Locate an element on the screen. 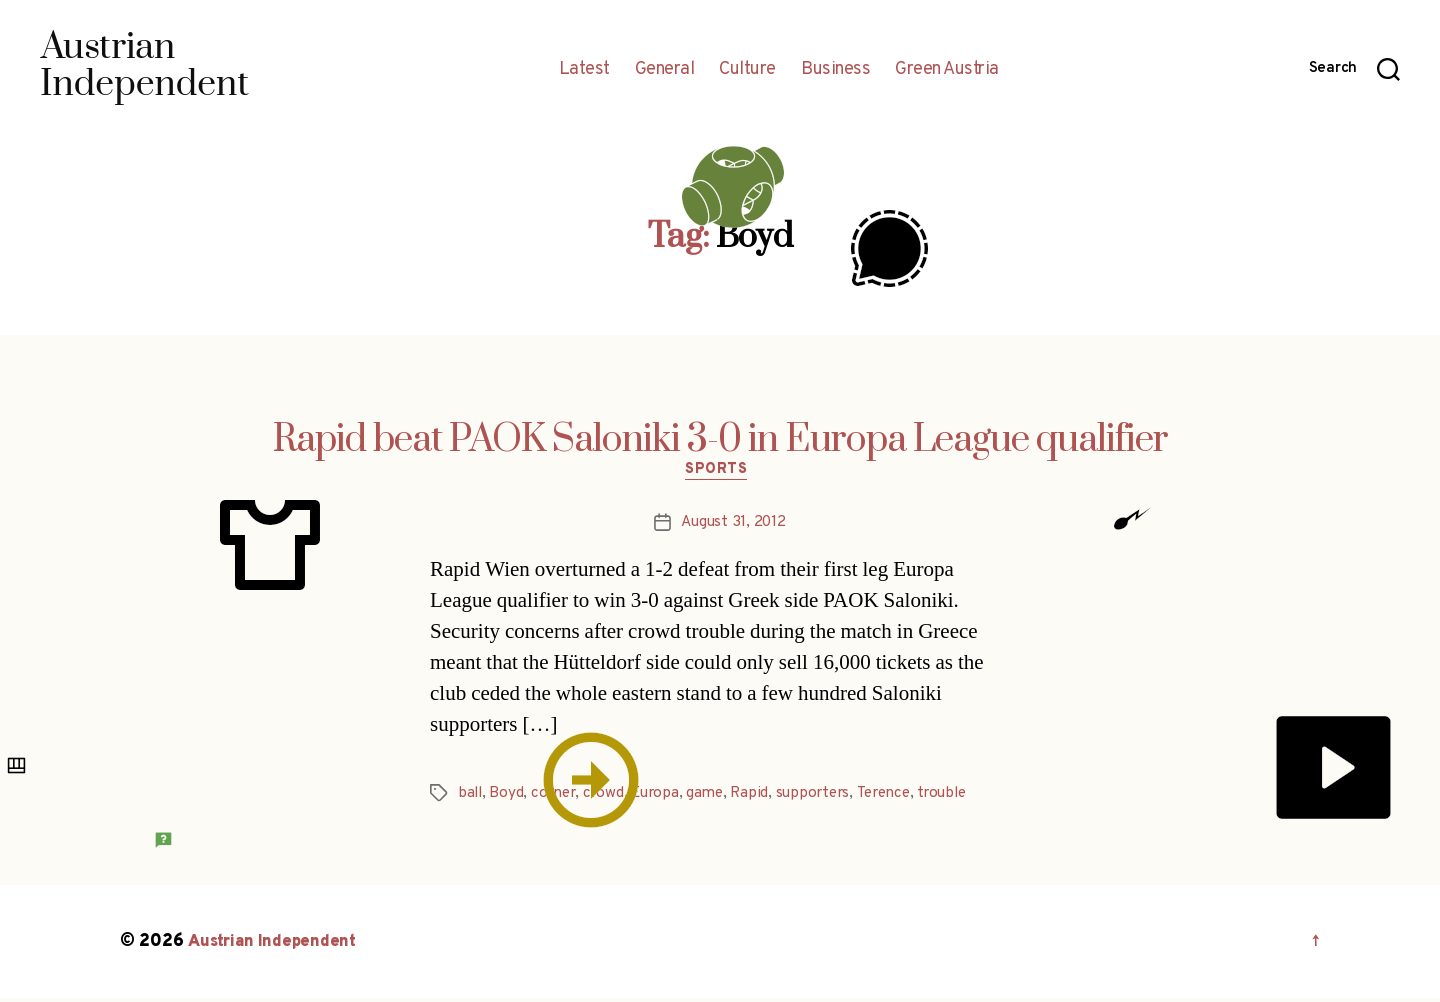 The image size is (1440, 1002). open signal messenger is located at coordinates (889, 248).